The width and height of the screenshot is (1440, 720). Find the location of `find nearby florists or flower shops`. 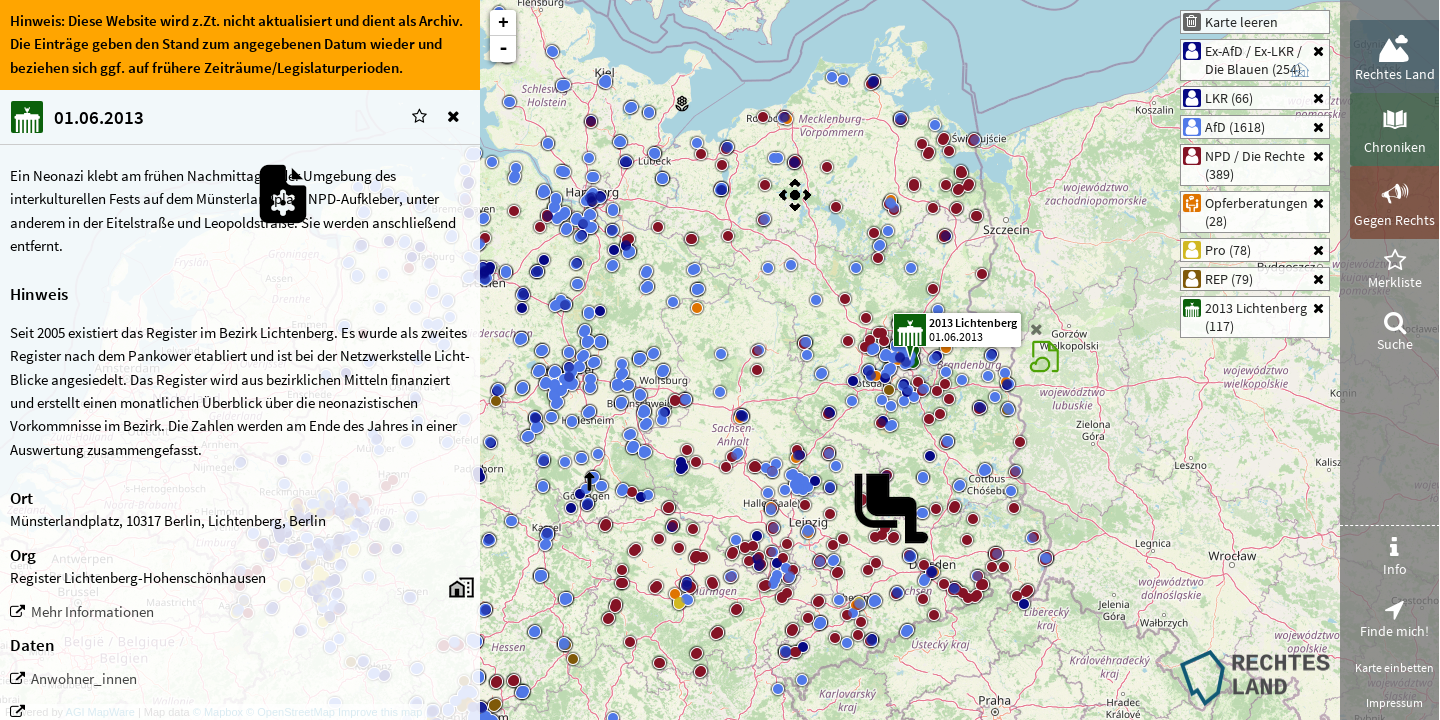

find nearby florists or flower shops is located at coordinates (682, 104).